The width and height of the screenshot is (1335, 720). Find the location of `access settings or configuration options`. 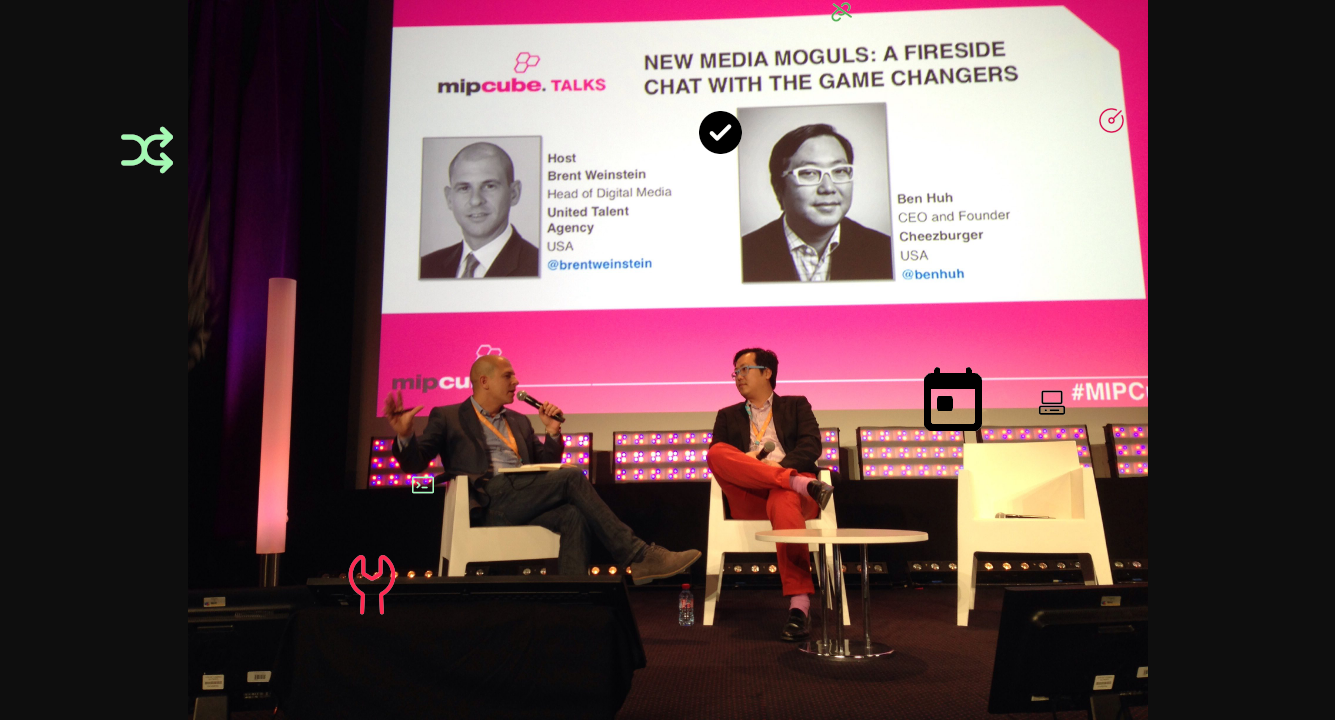

access settings or configuration options is located at coordinates (372, 585).